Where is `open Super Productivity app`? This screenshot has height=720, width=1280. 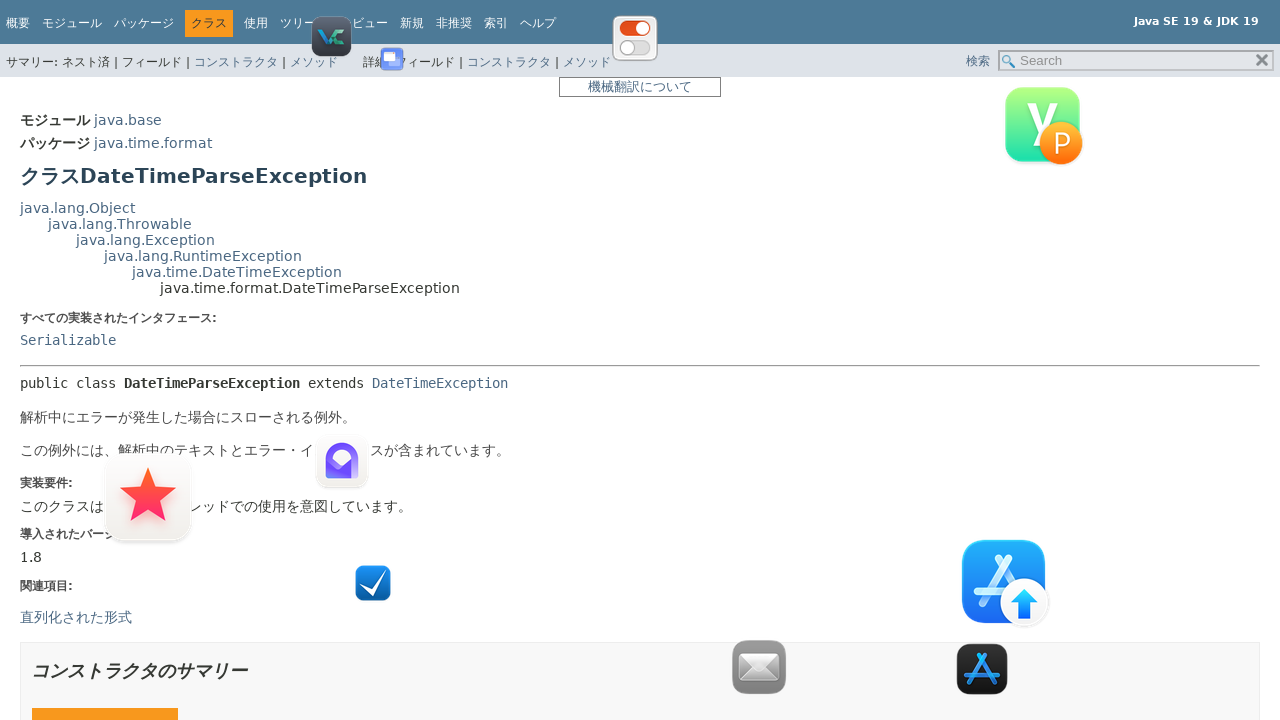 open Super Productivity app is located at coordinates (373, 583).